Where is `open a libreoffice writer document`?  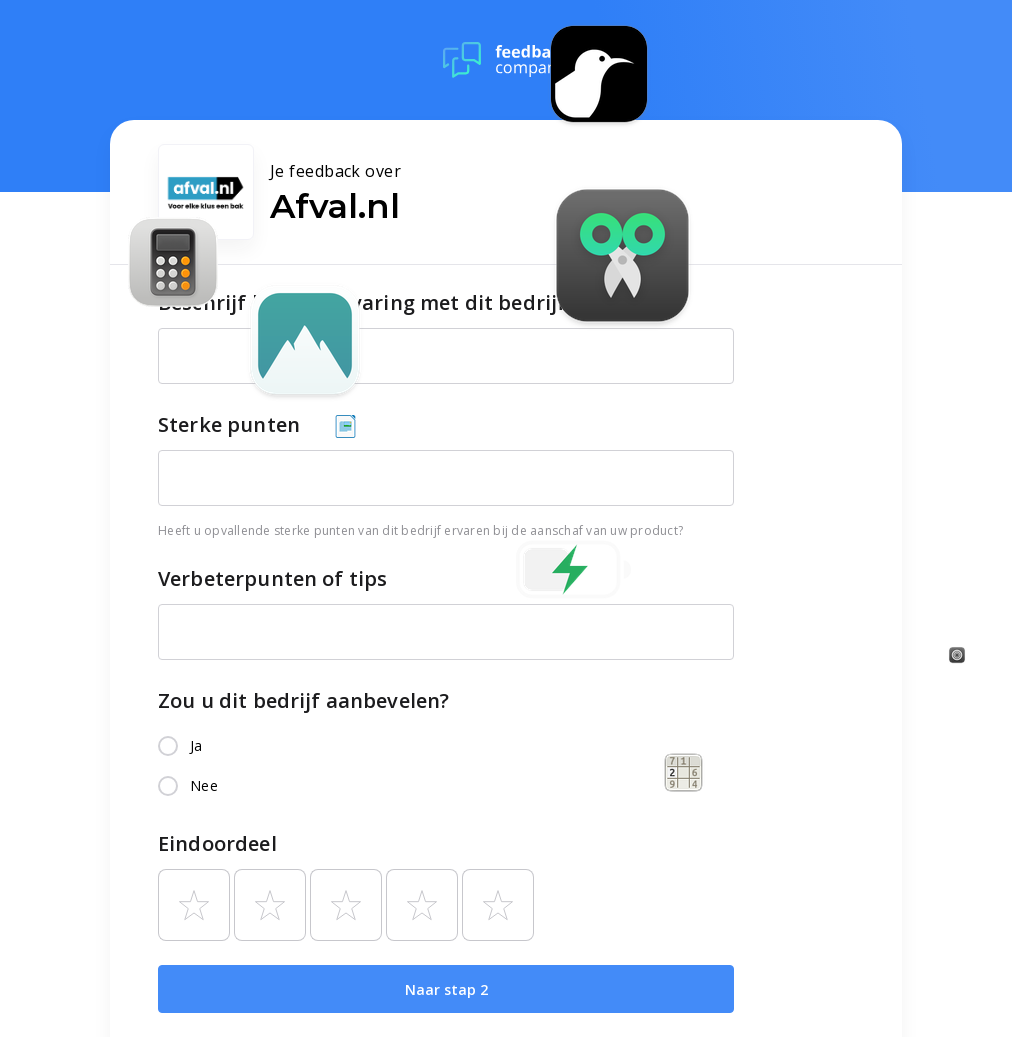
open a libreoffice writer document is located at coordinates (345, 426).